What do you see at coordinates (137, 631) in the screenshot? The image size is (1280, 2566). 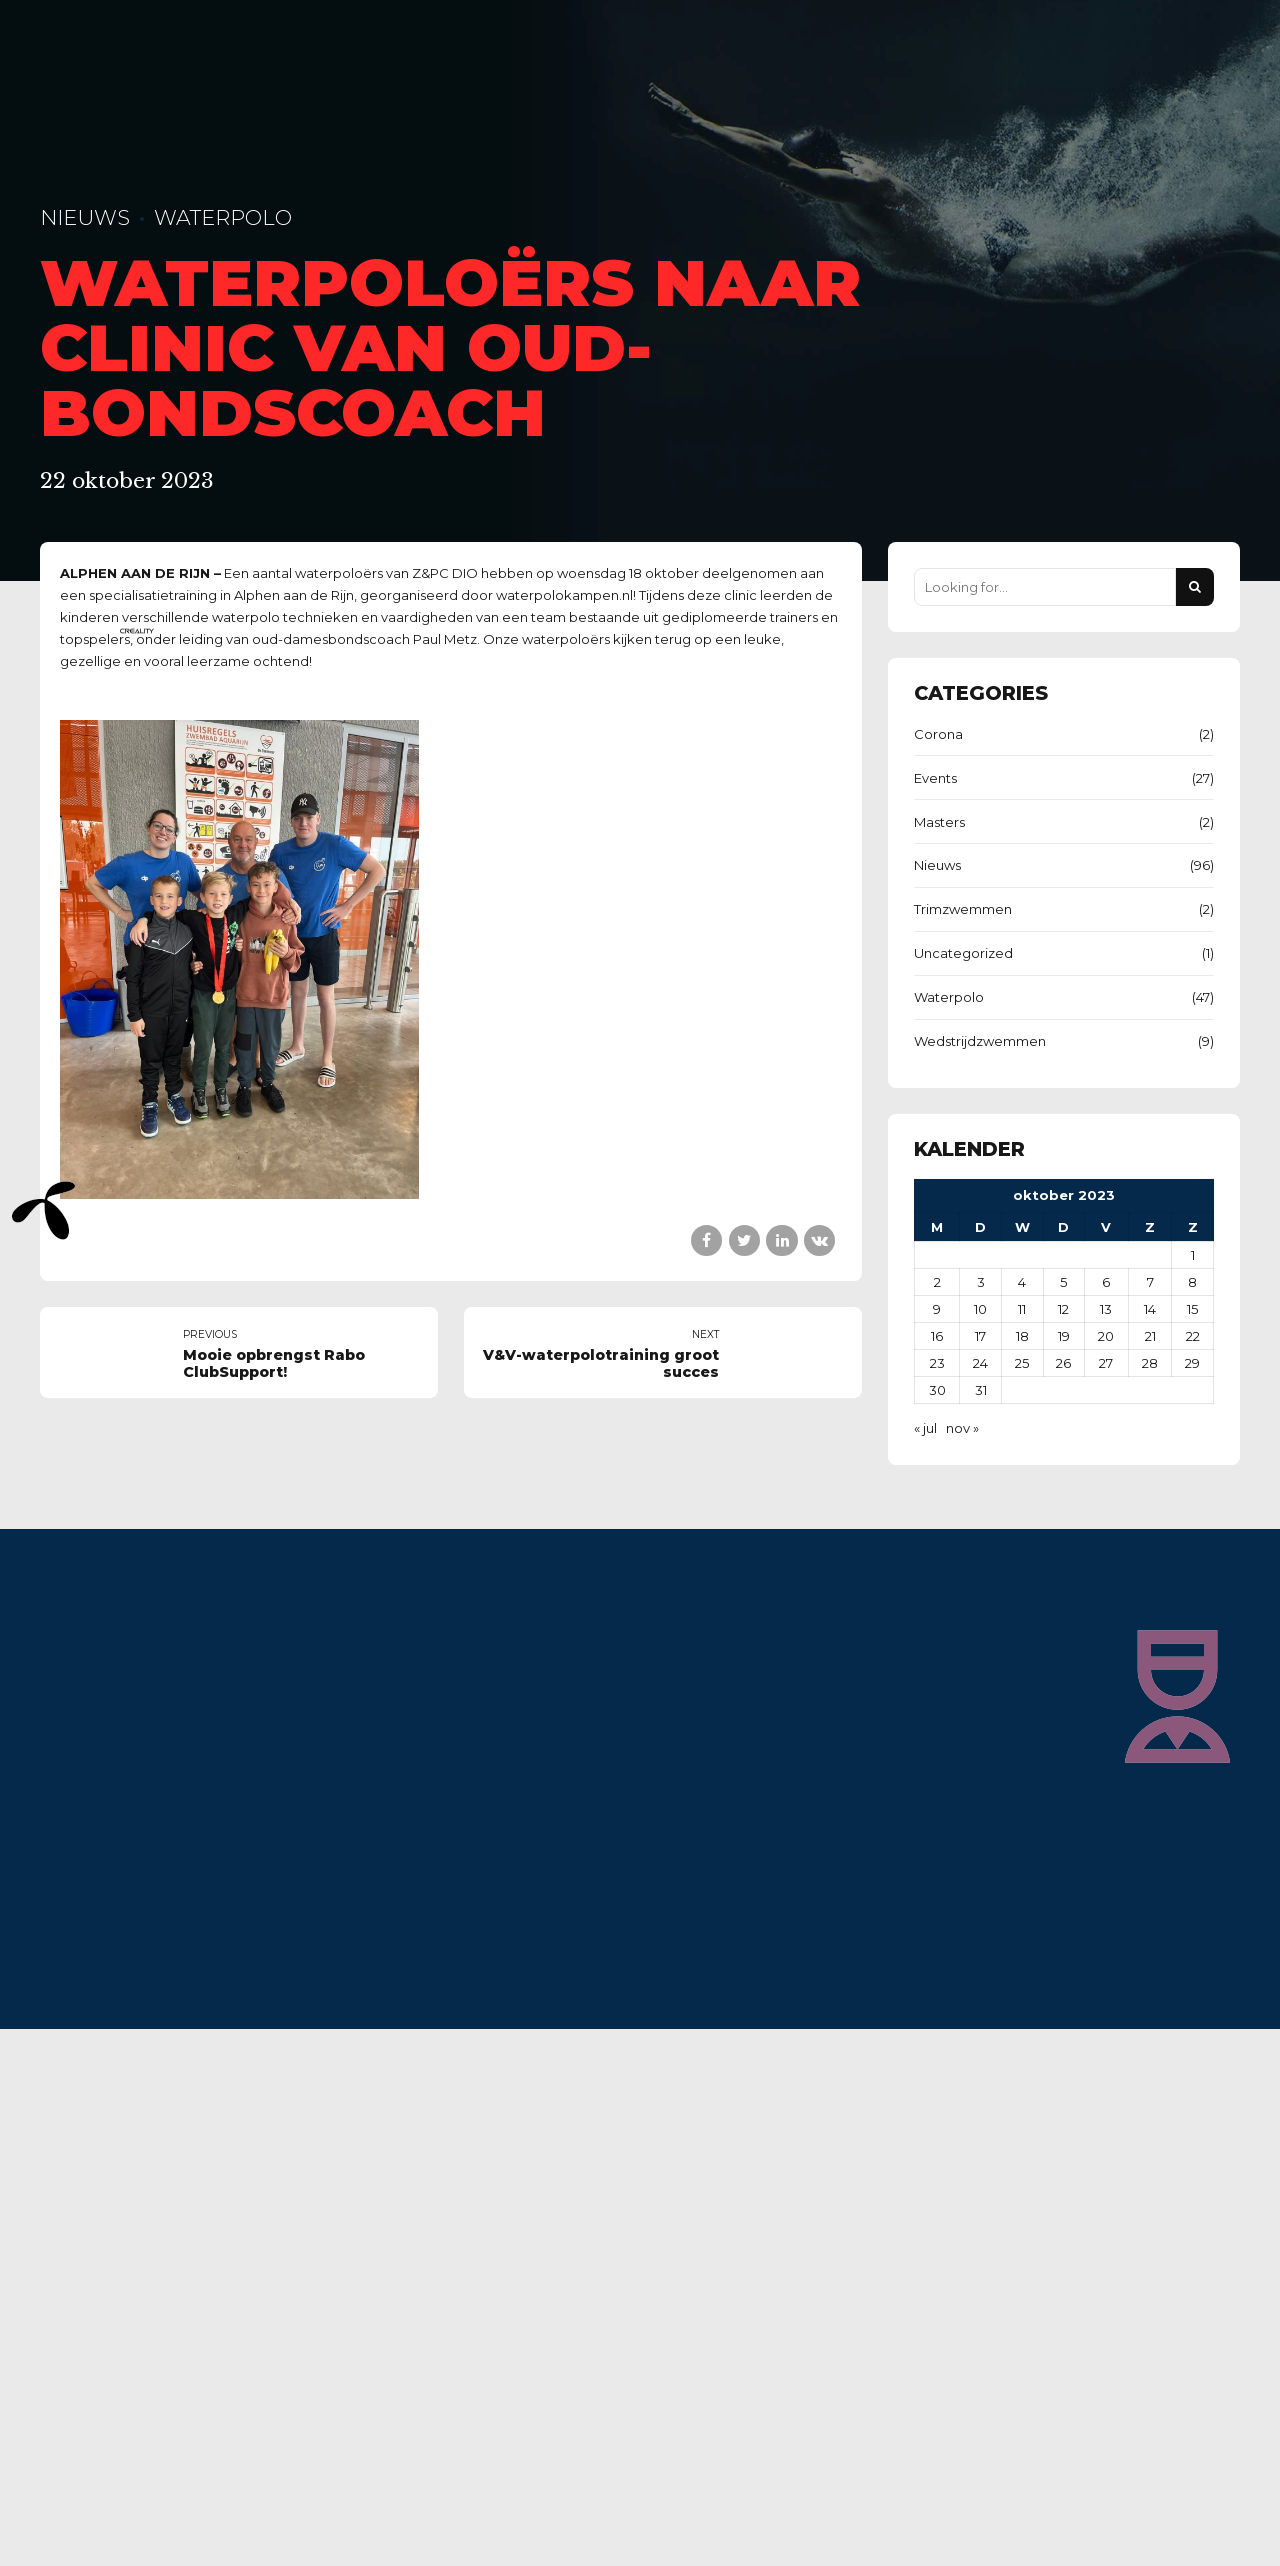 I see `creality brand logo` at bounding box center [137, 631].